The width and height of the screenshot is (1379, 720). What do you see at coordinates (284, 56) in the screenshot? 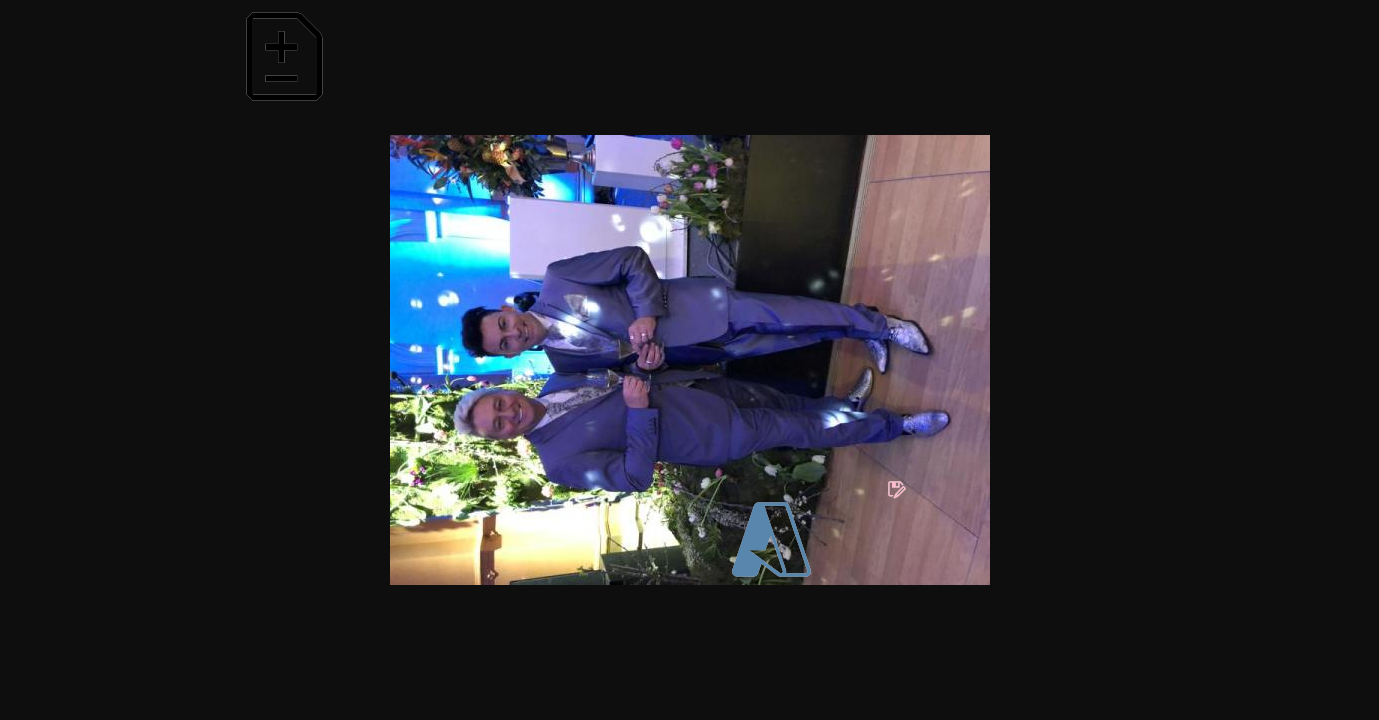
I see `request changes on a code review` at bounding box center [284, 56].